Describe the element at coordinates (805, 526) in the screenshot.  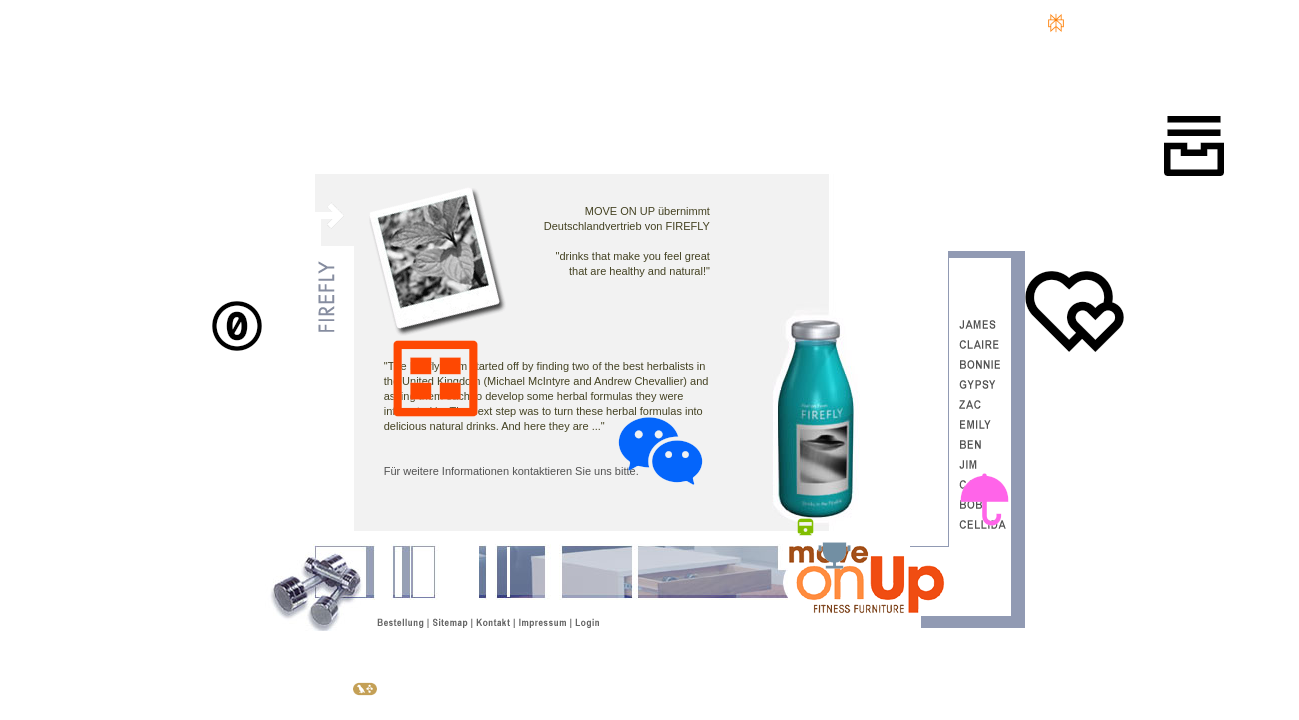
I see `view train schedules or routes` at that location.